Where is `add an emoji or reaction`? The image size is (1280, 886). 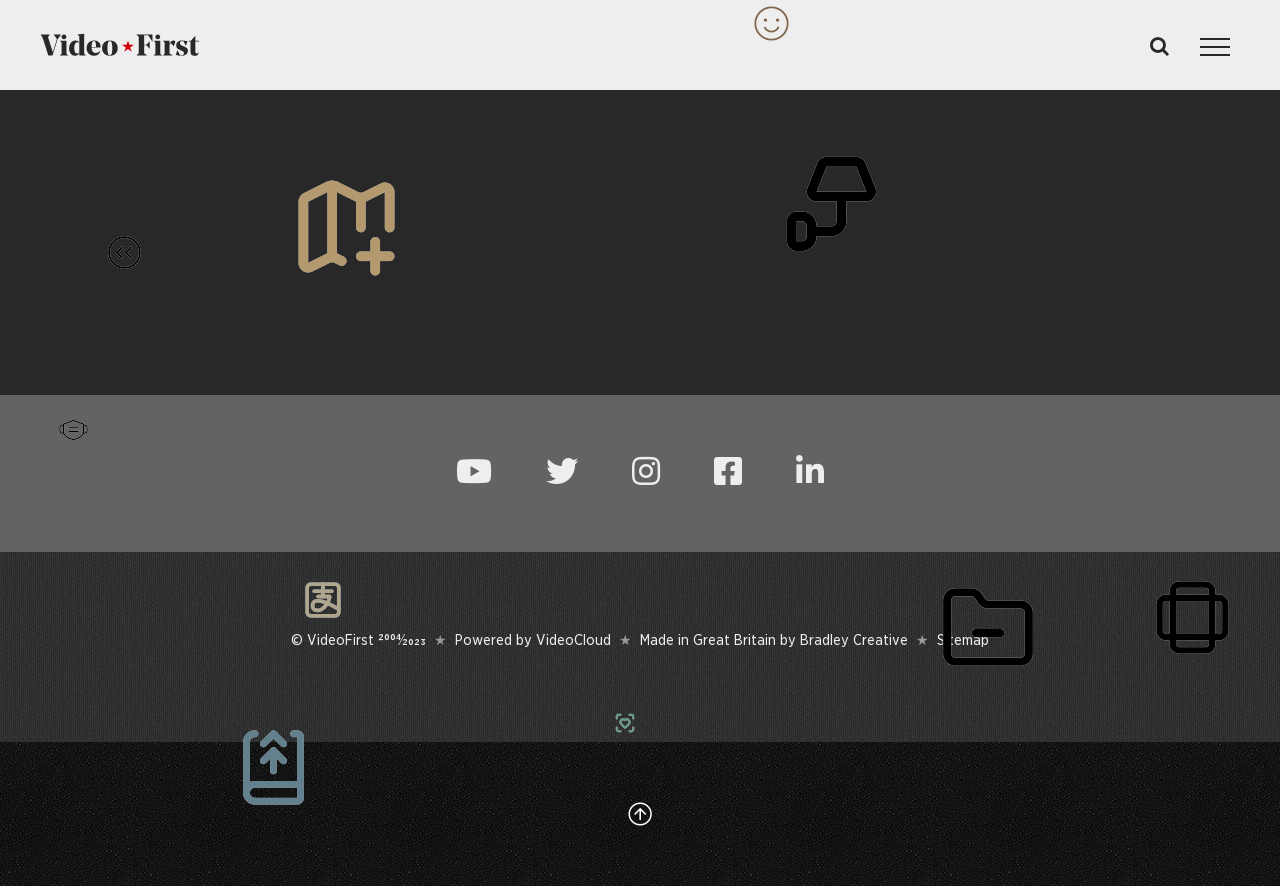
add an emoji or reaction is located at coordinates (771, 23).